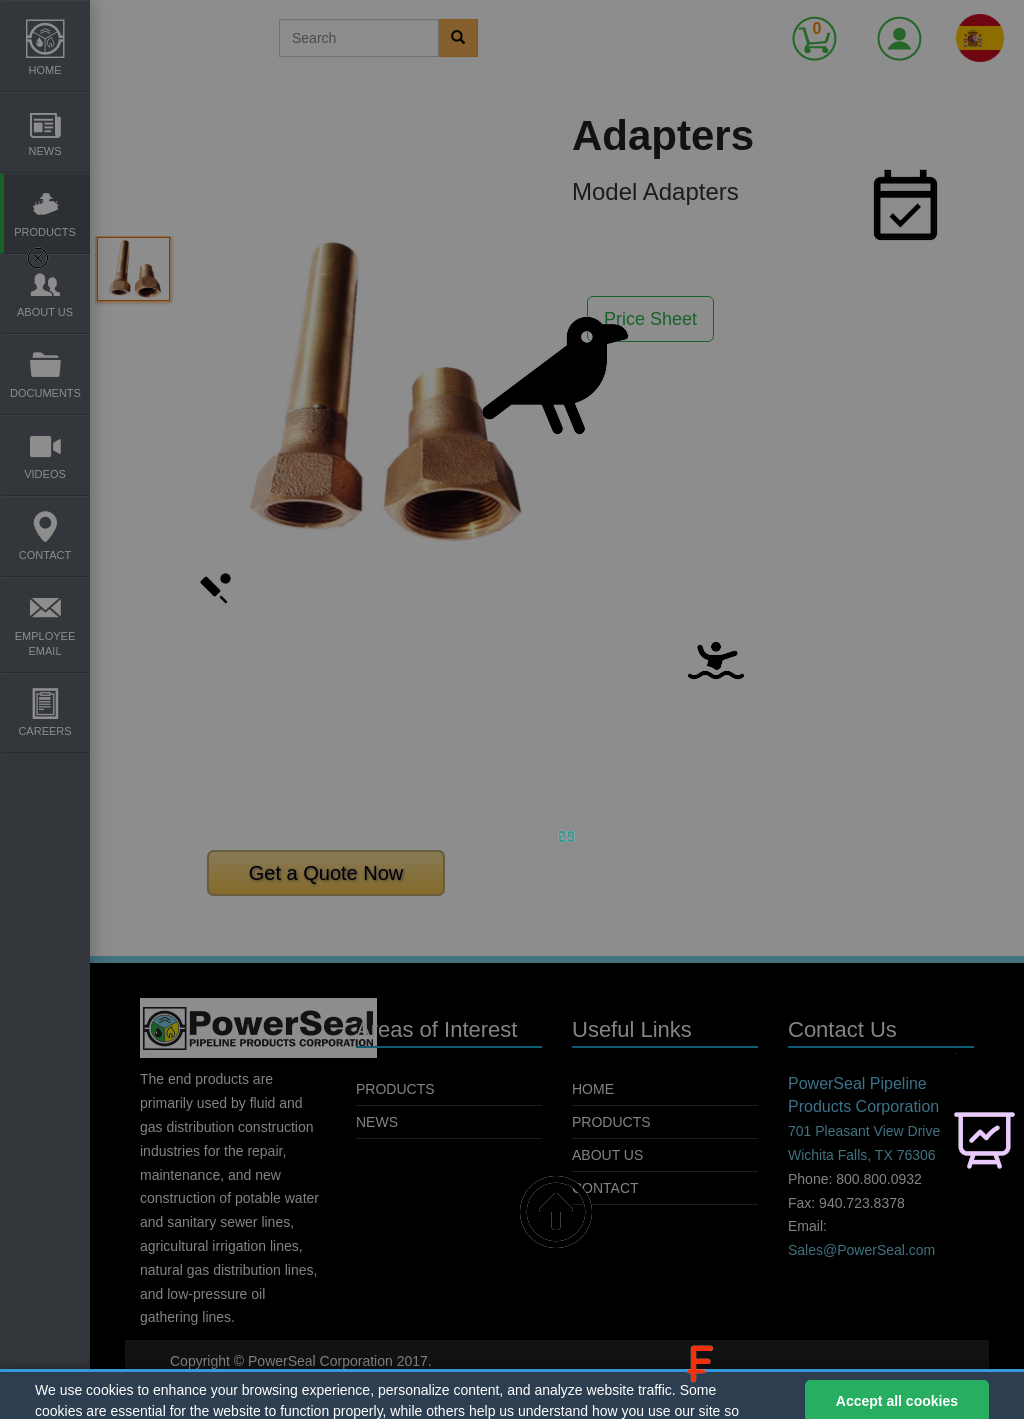 This screenshot has width=1024, height=1419. What do you see at coordinates (38, 258) in the screenshot?
I see `indicates an error or failed action` at bounding box center [38, 258].